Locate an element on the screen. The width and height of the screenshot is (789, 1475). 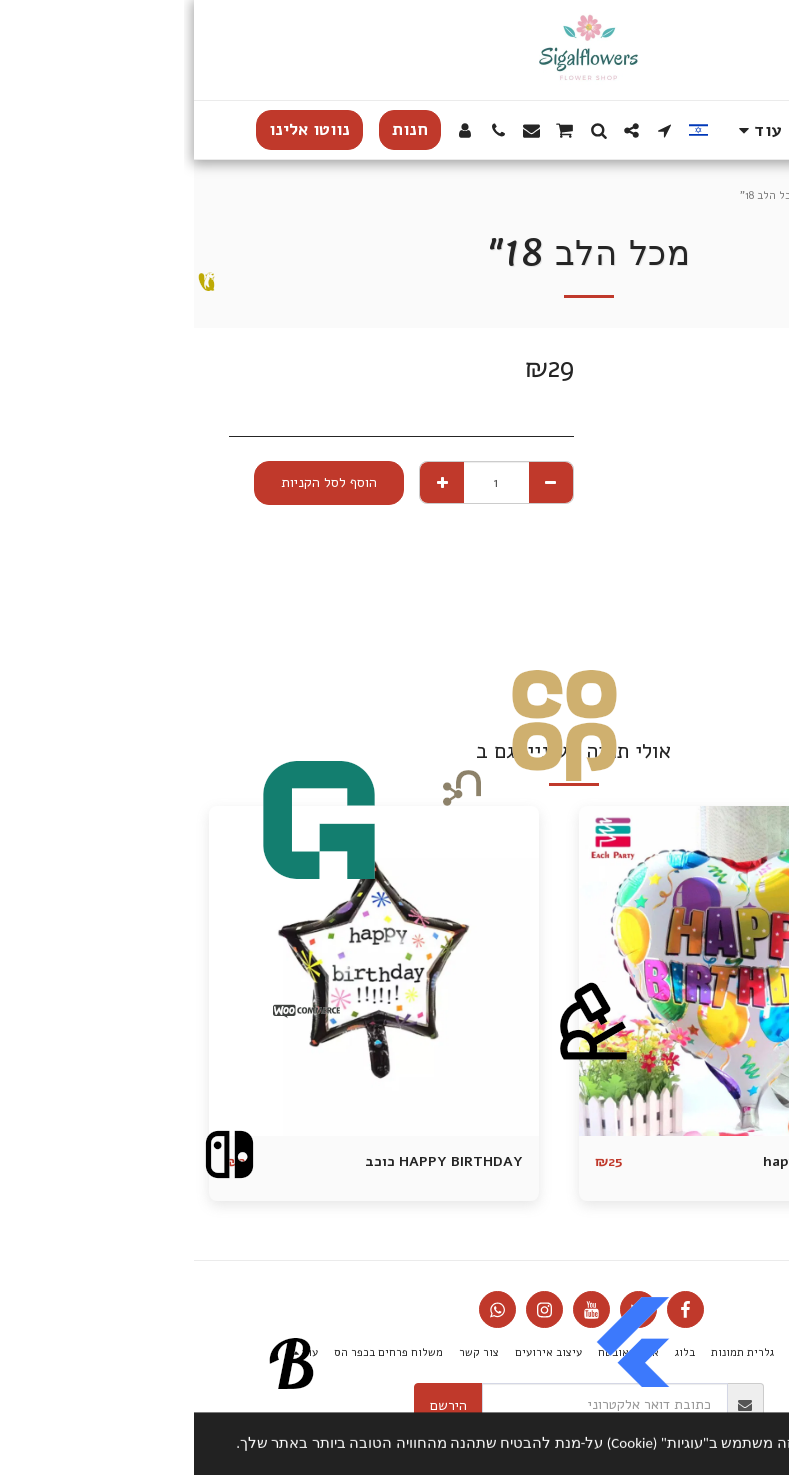
flutter framework logo is located at coordinates (633, 1342).